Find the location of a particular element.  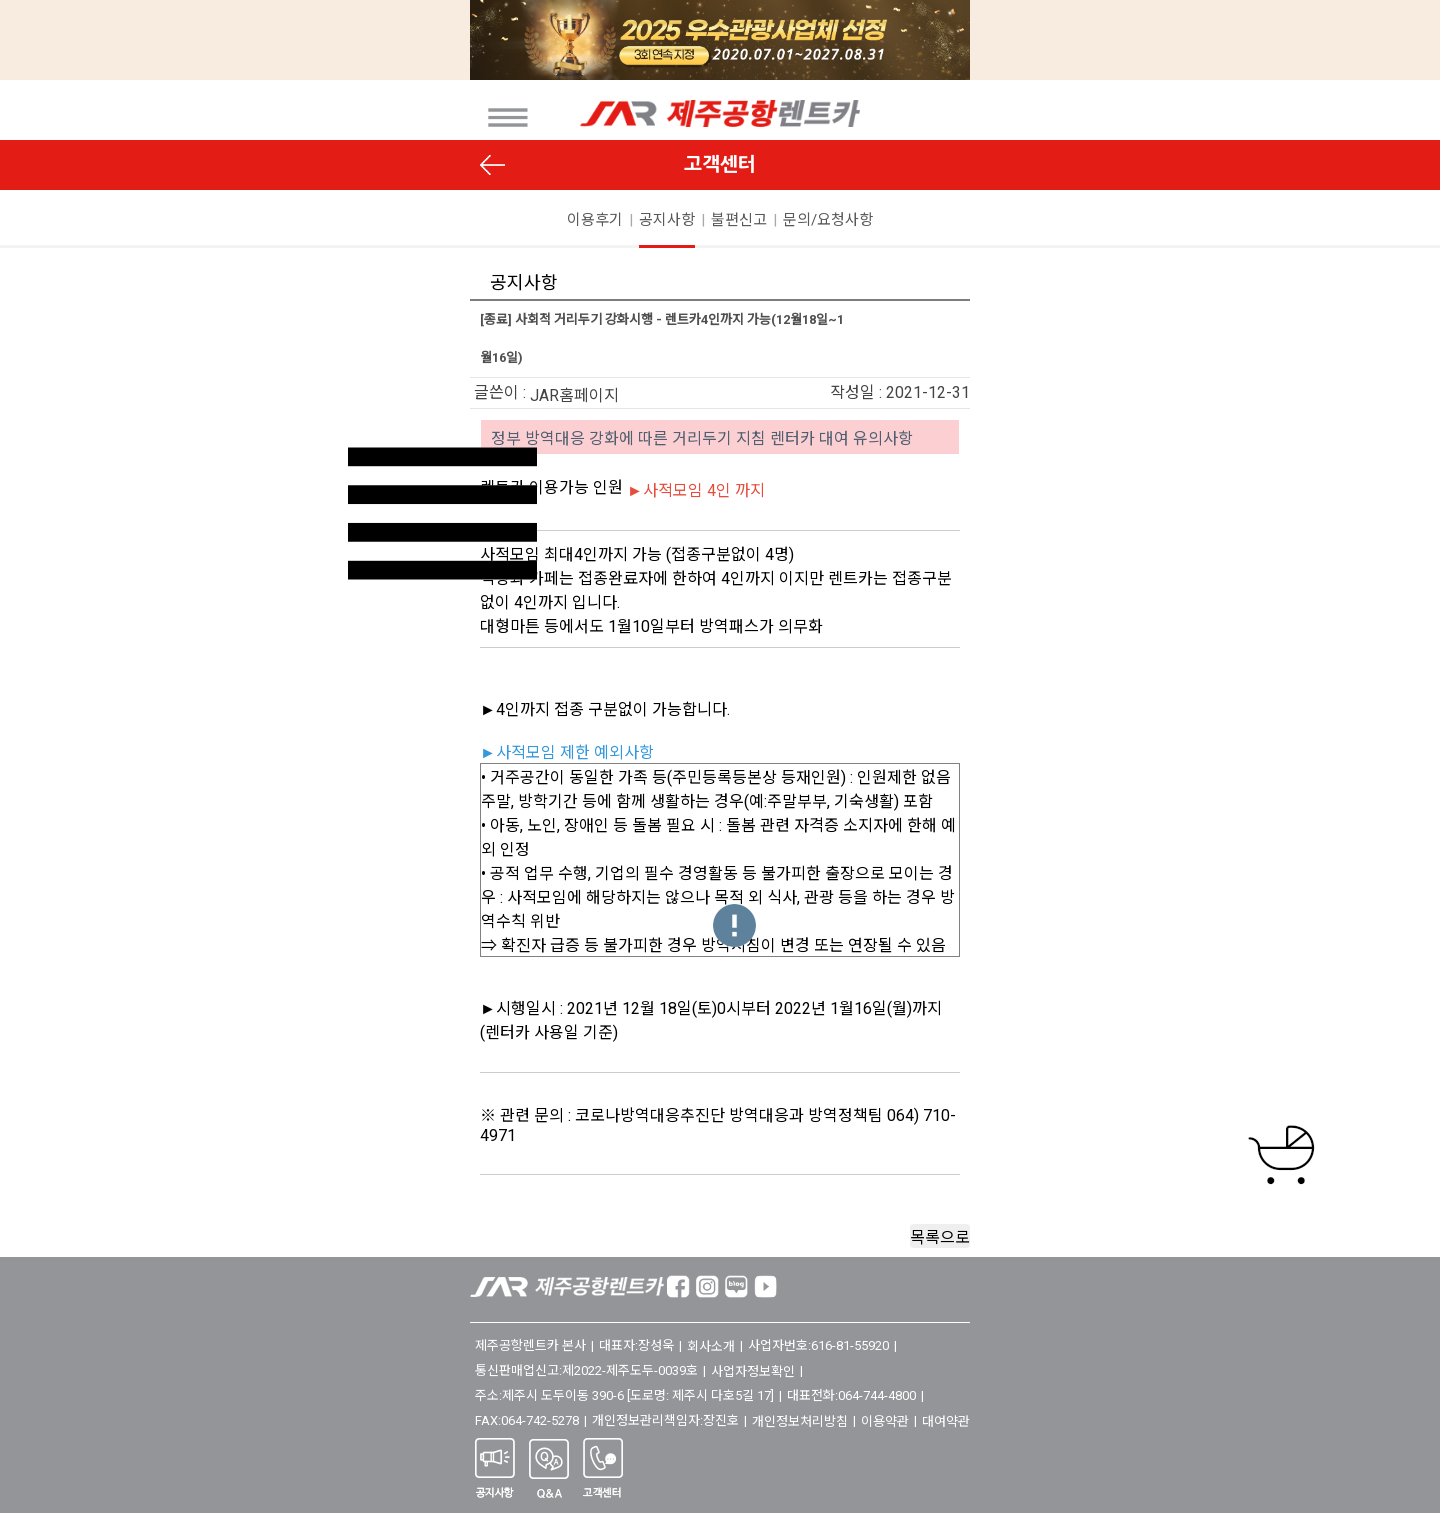

switch to list view is located at coordinates (442, 513).